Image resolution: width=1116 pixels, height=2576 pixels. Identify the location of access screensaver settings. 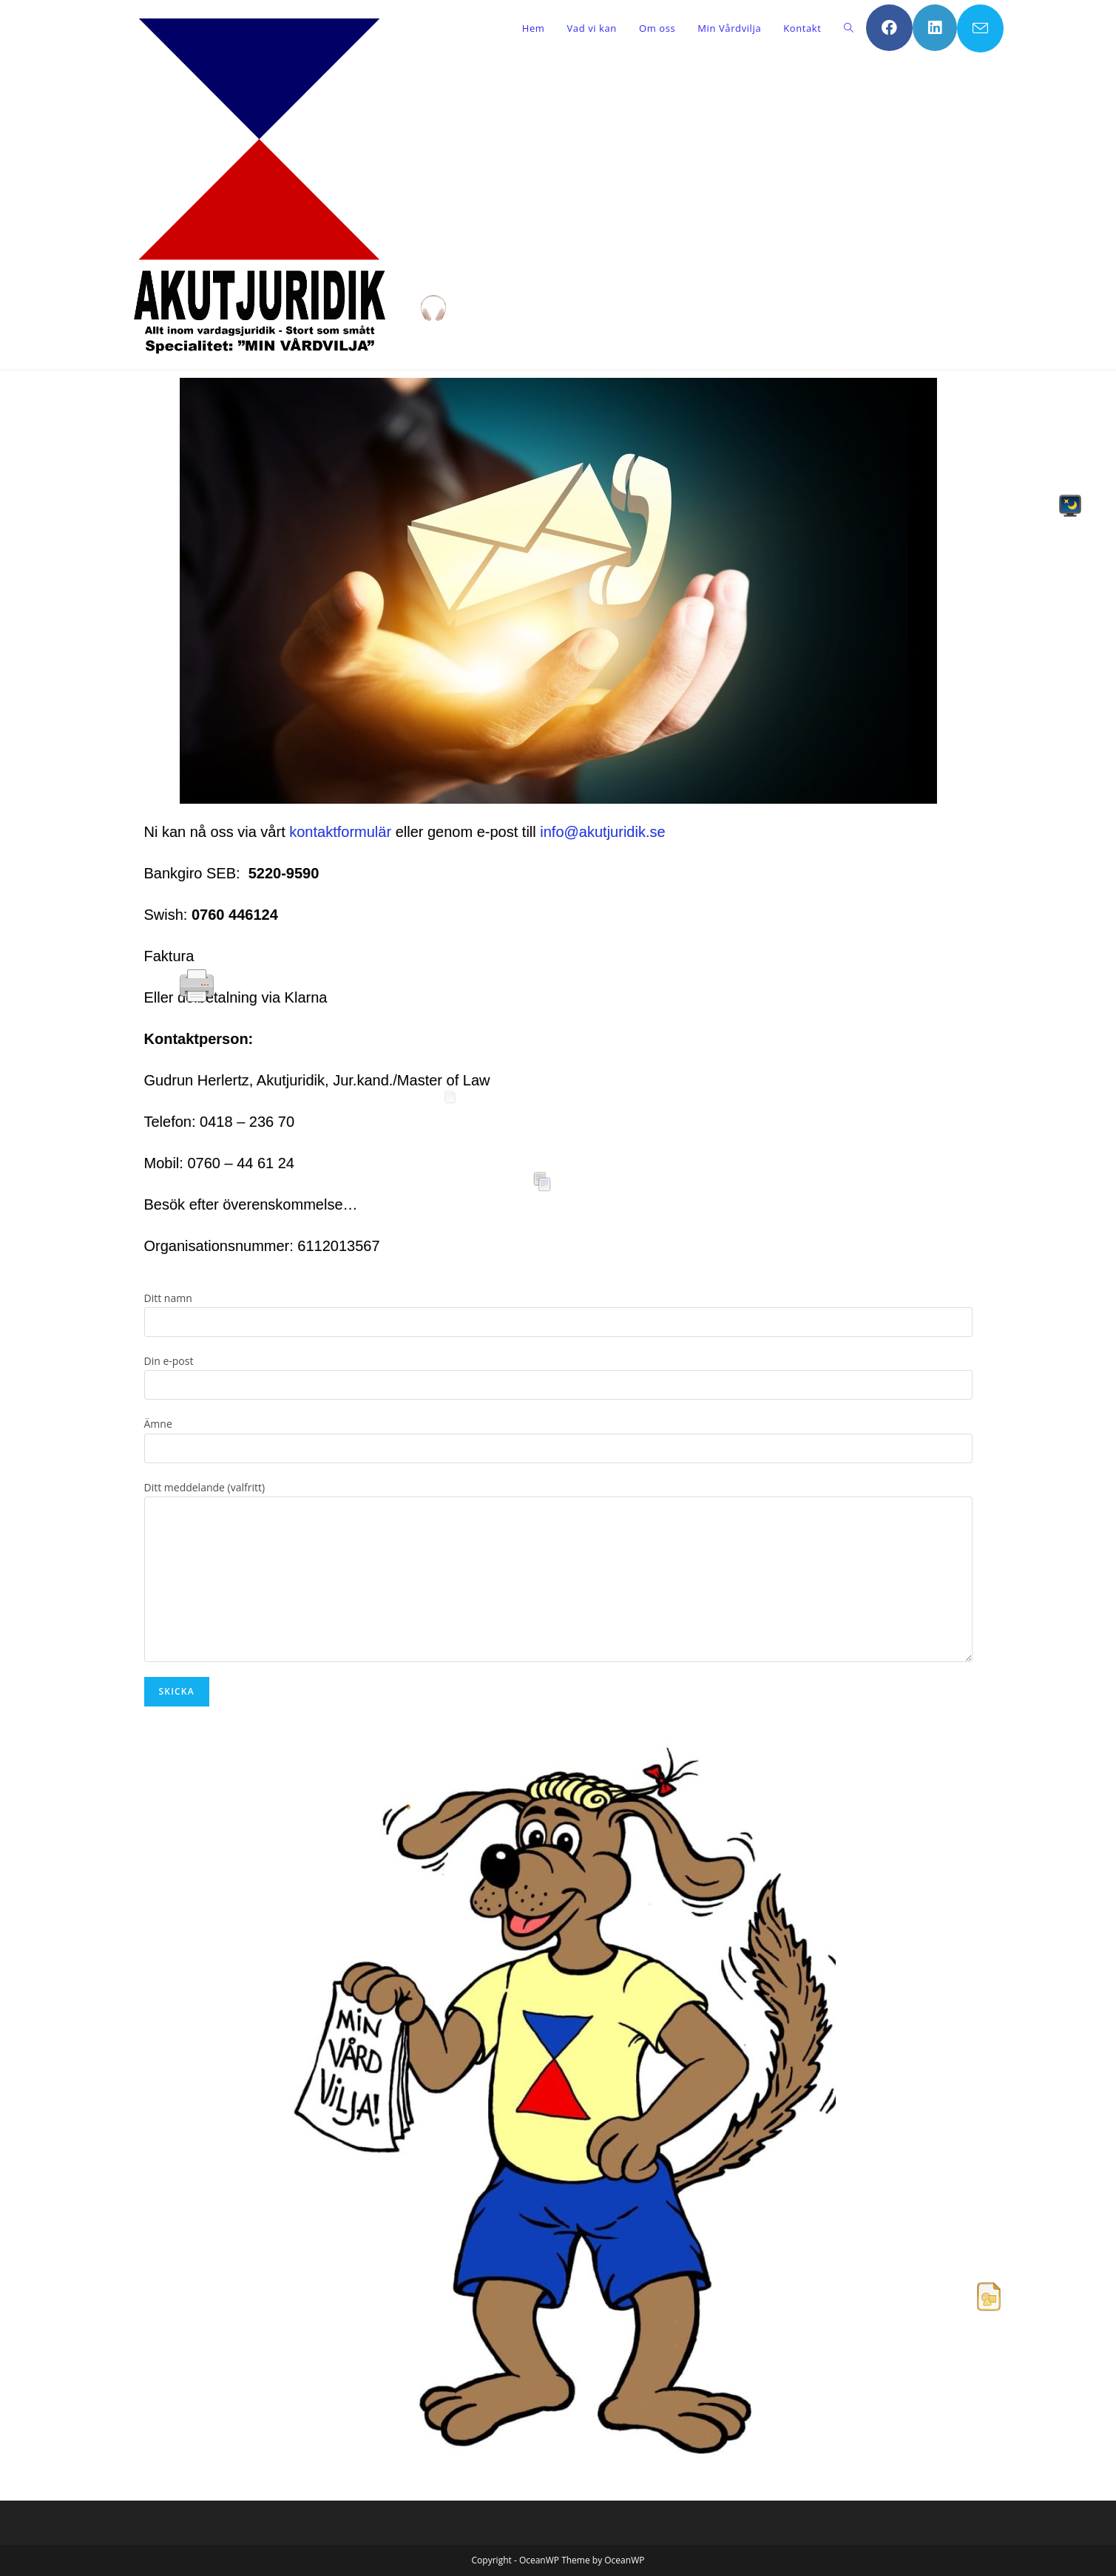
(1070, 506).